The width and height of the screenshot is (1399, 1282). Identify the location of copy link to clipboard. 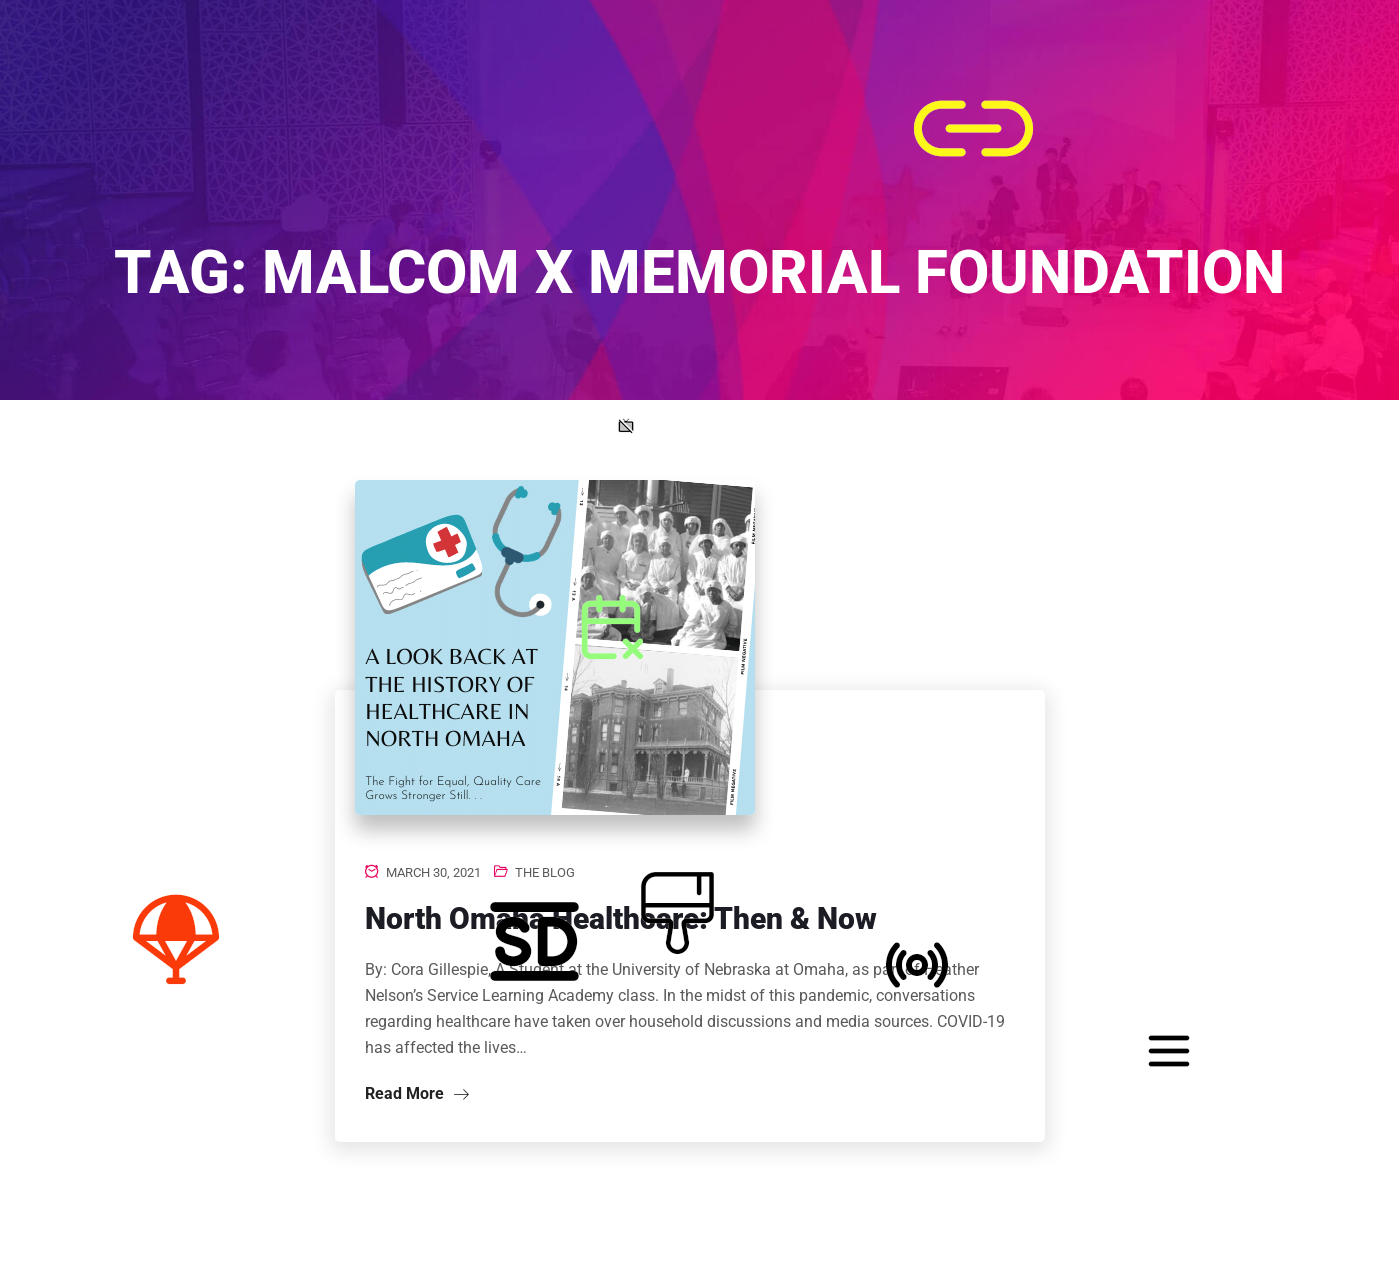
(973, 128).